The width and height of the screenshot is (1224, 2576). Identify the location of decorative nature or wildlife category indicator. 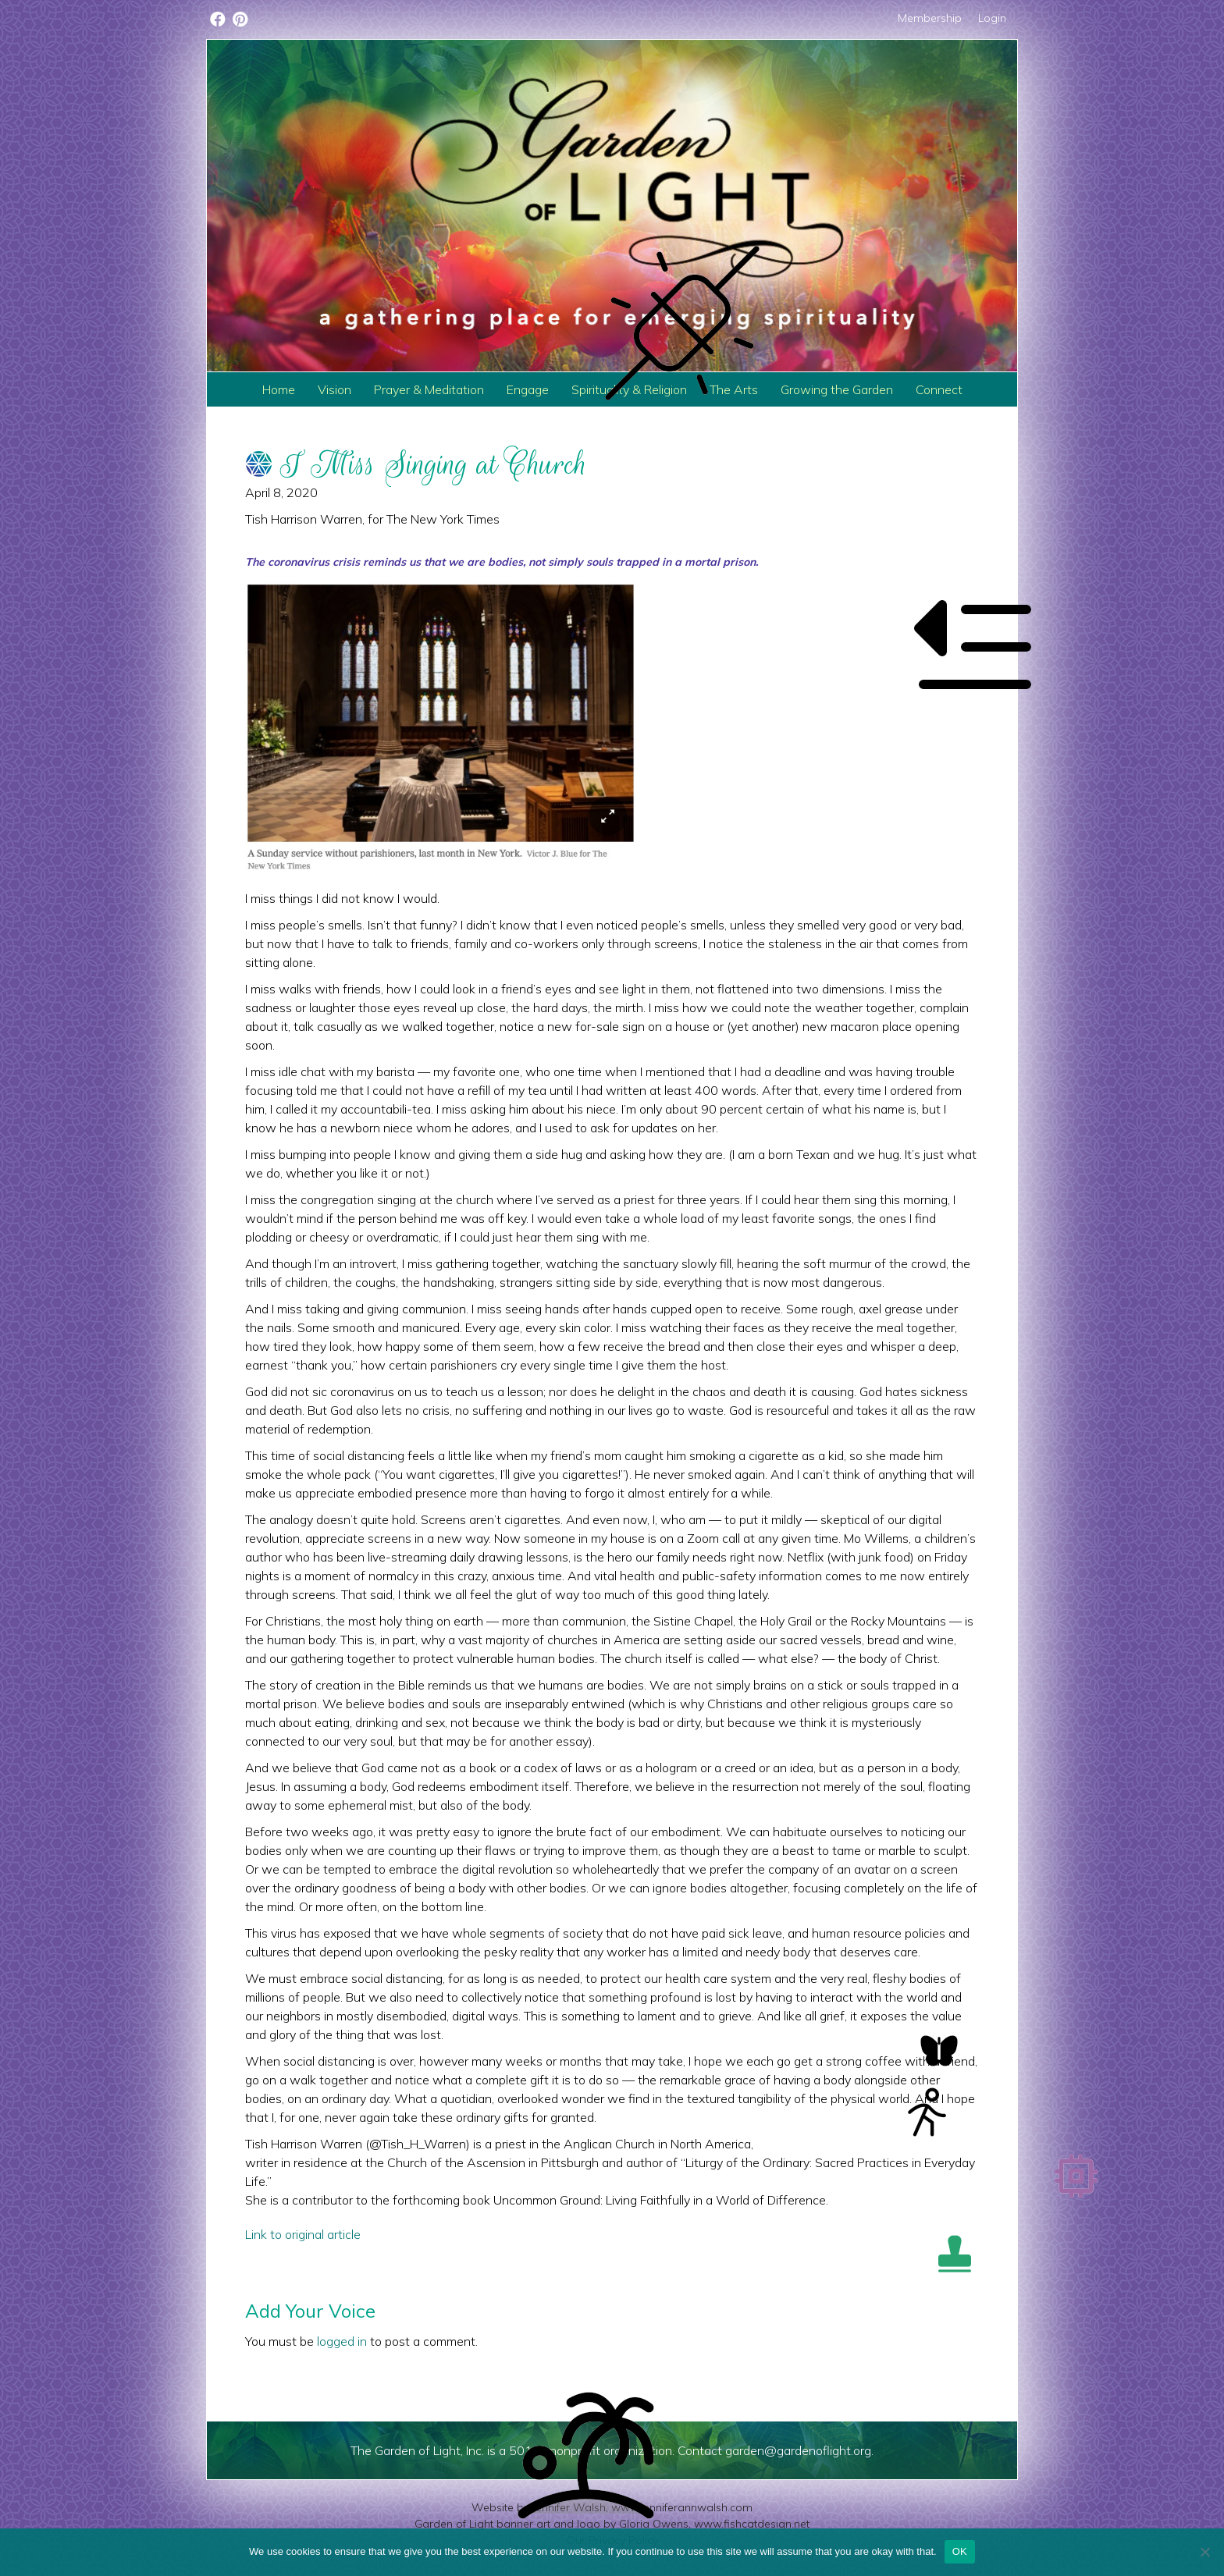
(939, 2050).